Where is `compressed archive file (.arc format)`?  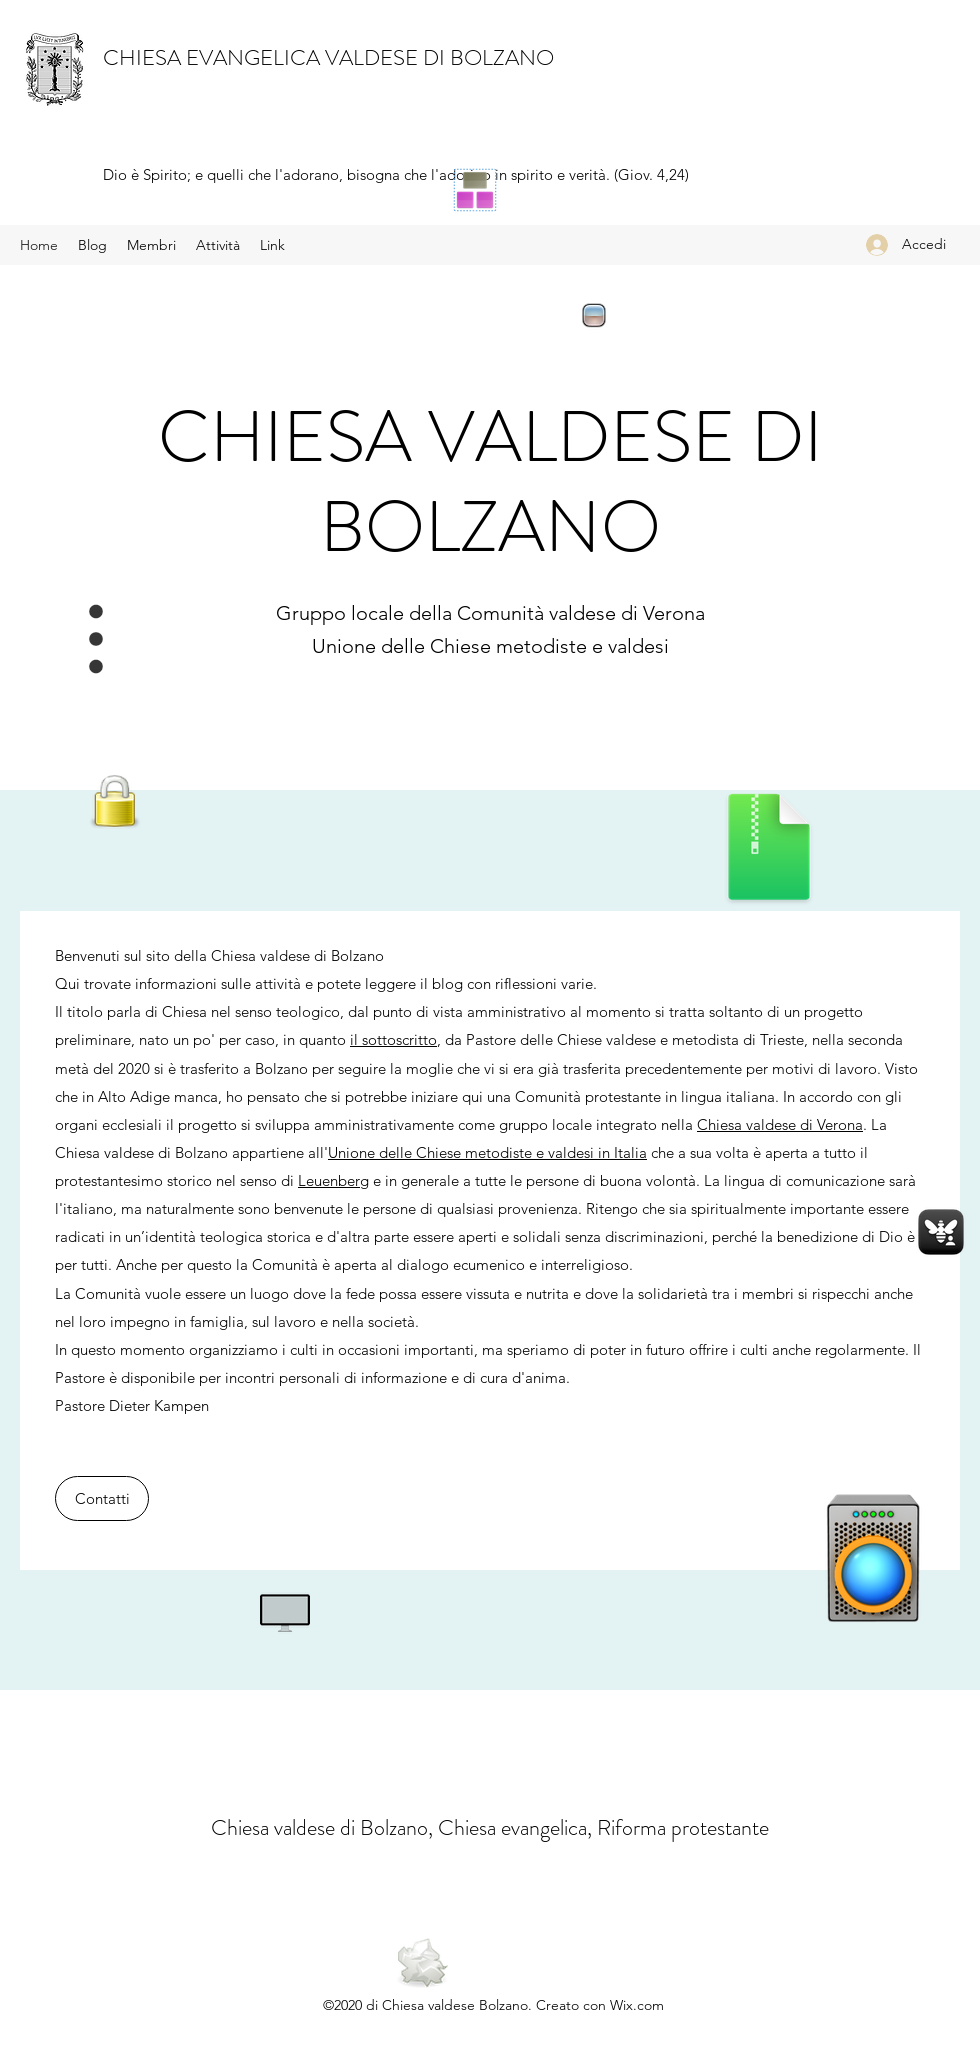 compressed archive file (.arc format) is located at coordinates (769, 849).